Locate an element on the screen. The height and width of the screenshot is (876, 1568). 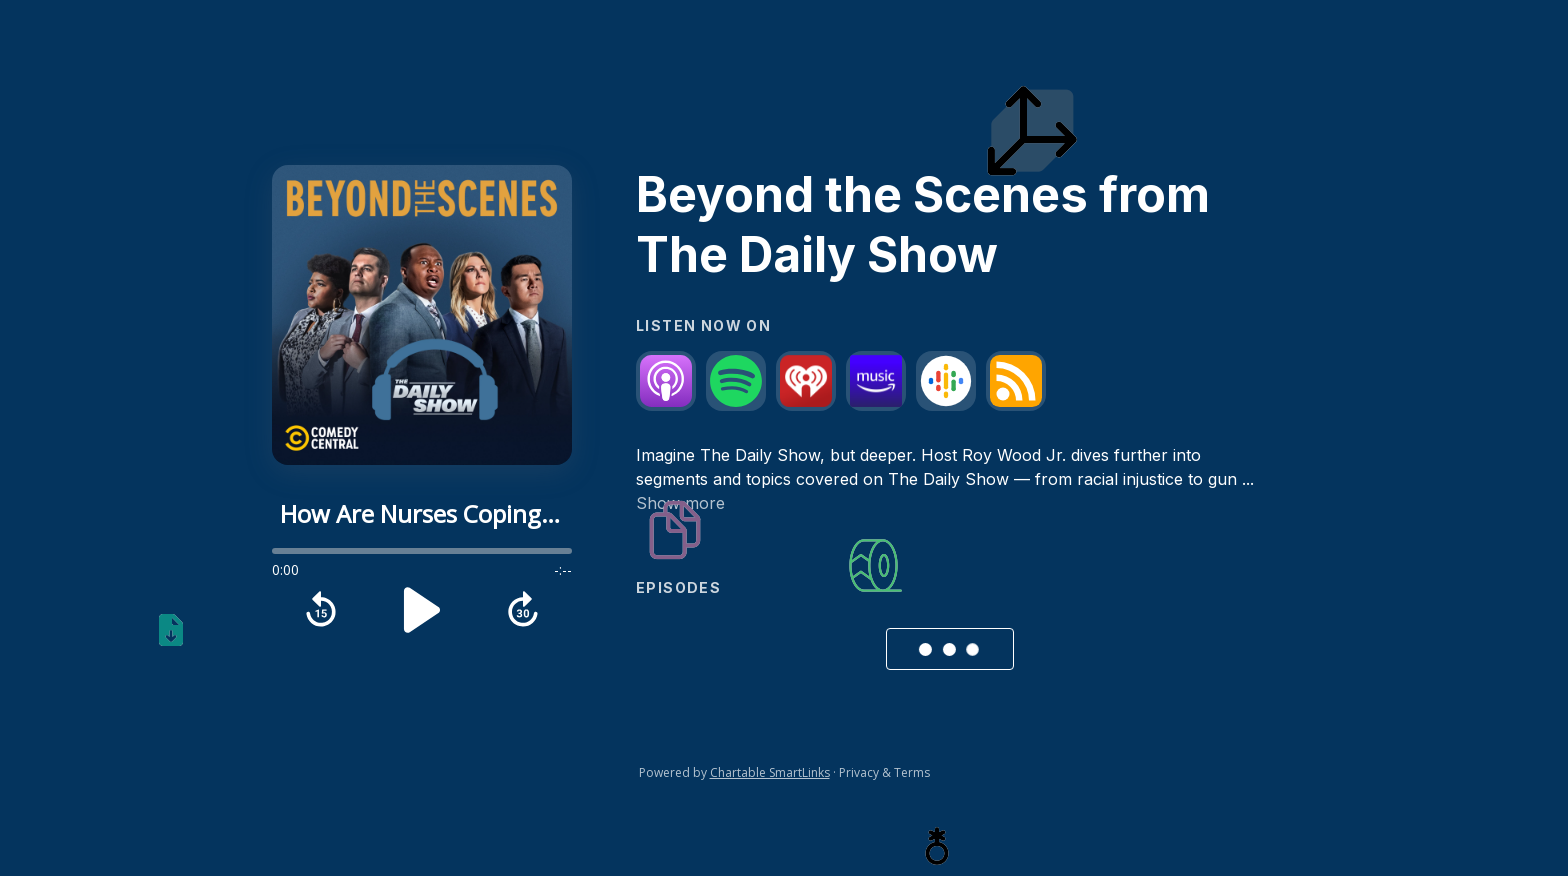
access 3D vector or coordinate tools is located at coordinates (1027, 136).